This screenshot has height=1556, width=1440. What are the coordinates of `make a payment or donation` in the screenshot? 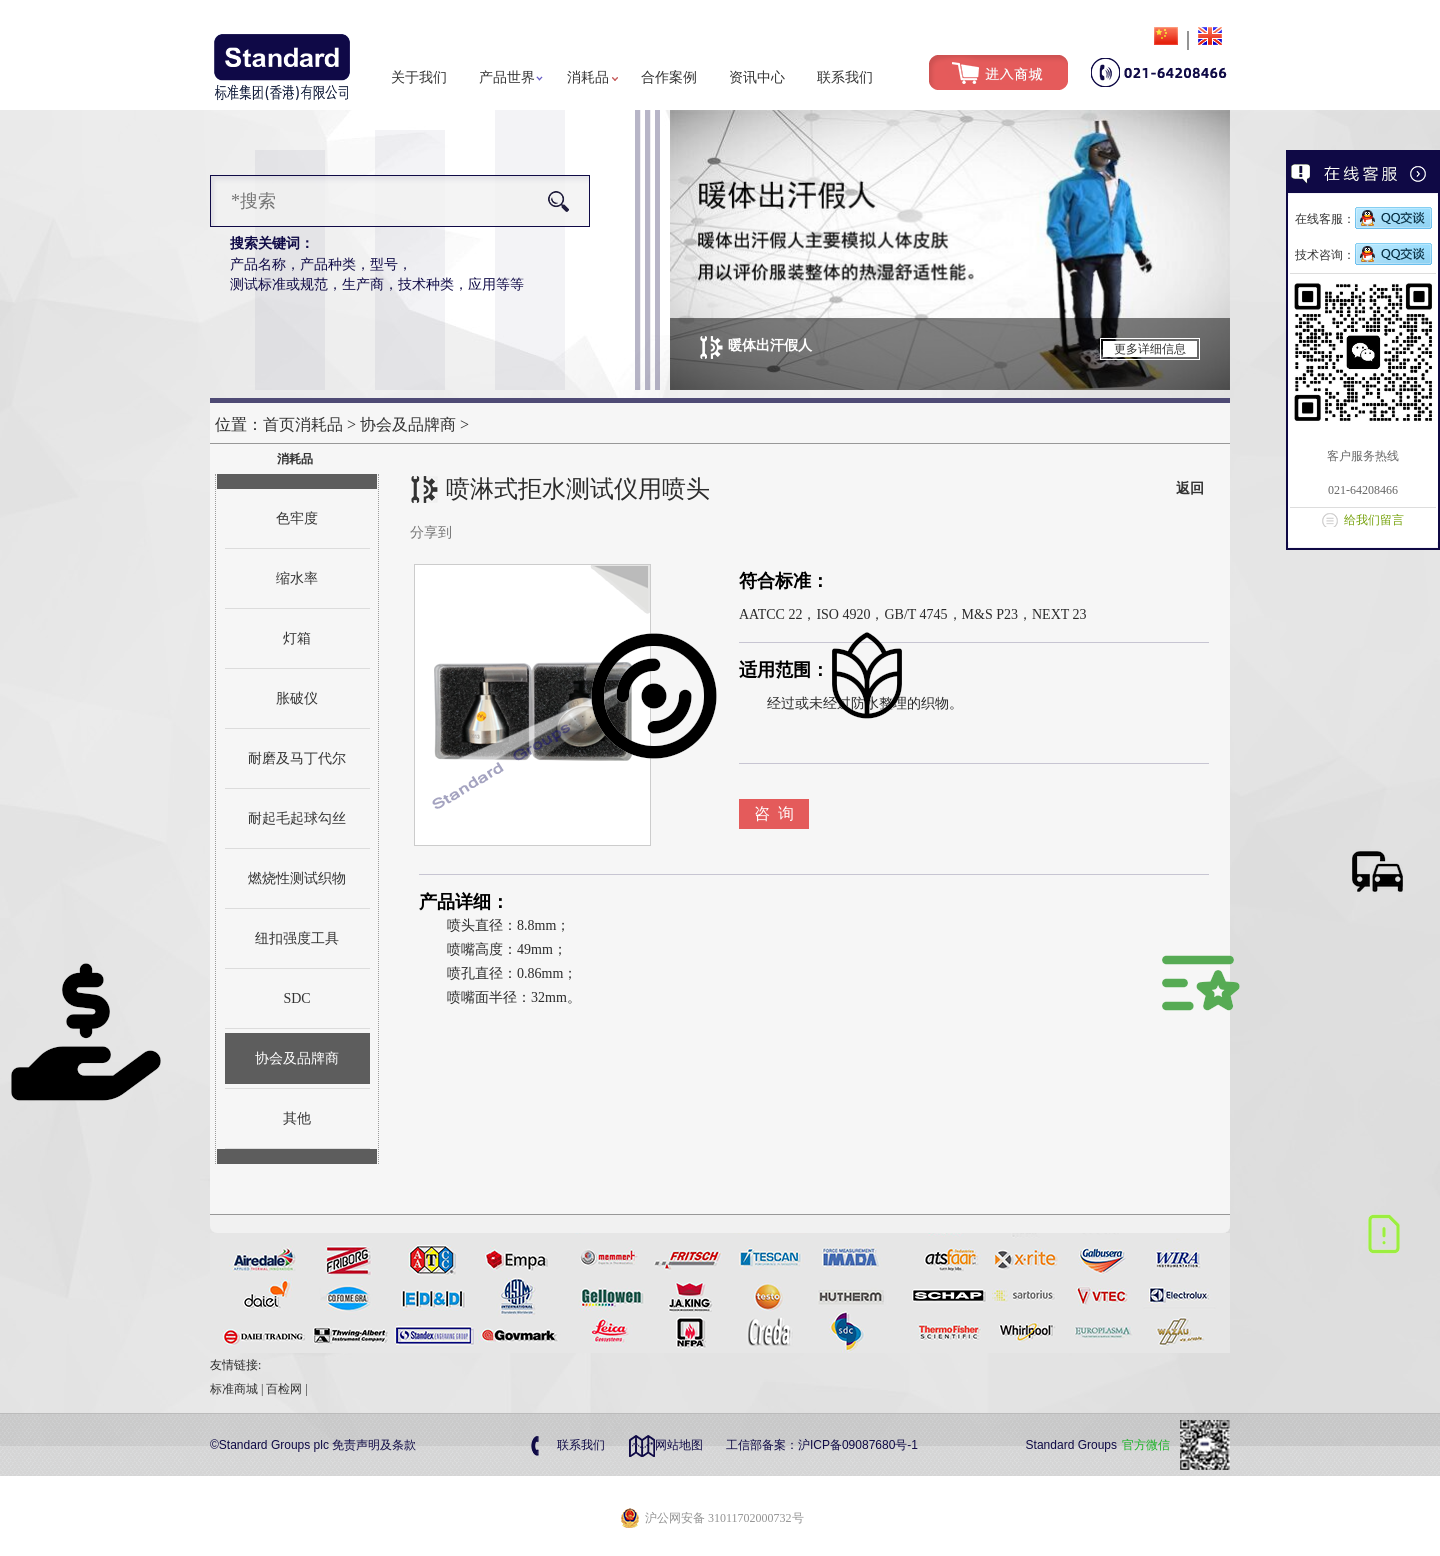 It's located at (86, 1034).